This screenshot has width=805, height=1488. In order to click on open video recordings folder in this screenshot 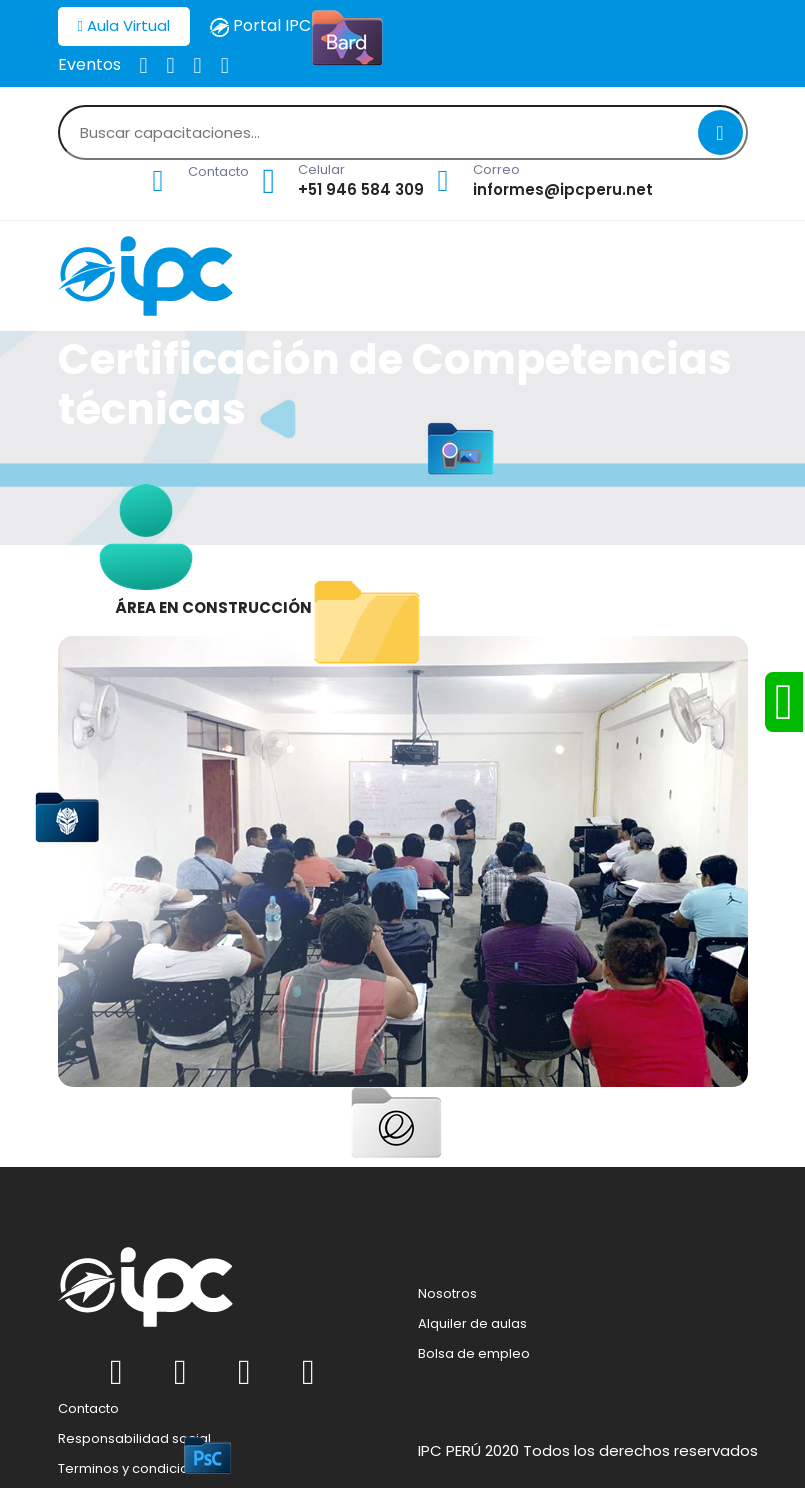, I will do `click(460, 450)`.